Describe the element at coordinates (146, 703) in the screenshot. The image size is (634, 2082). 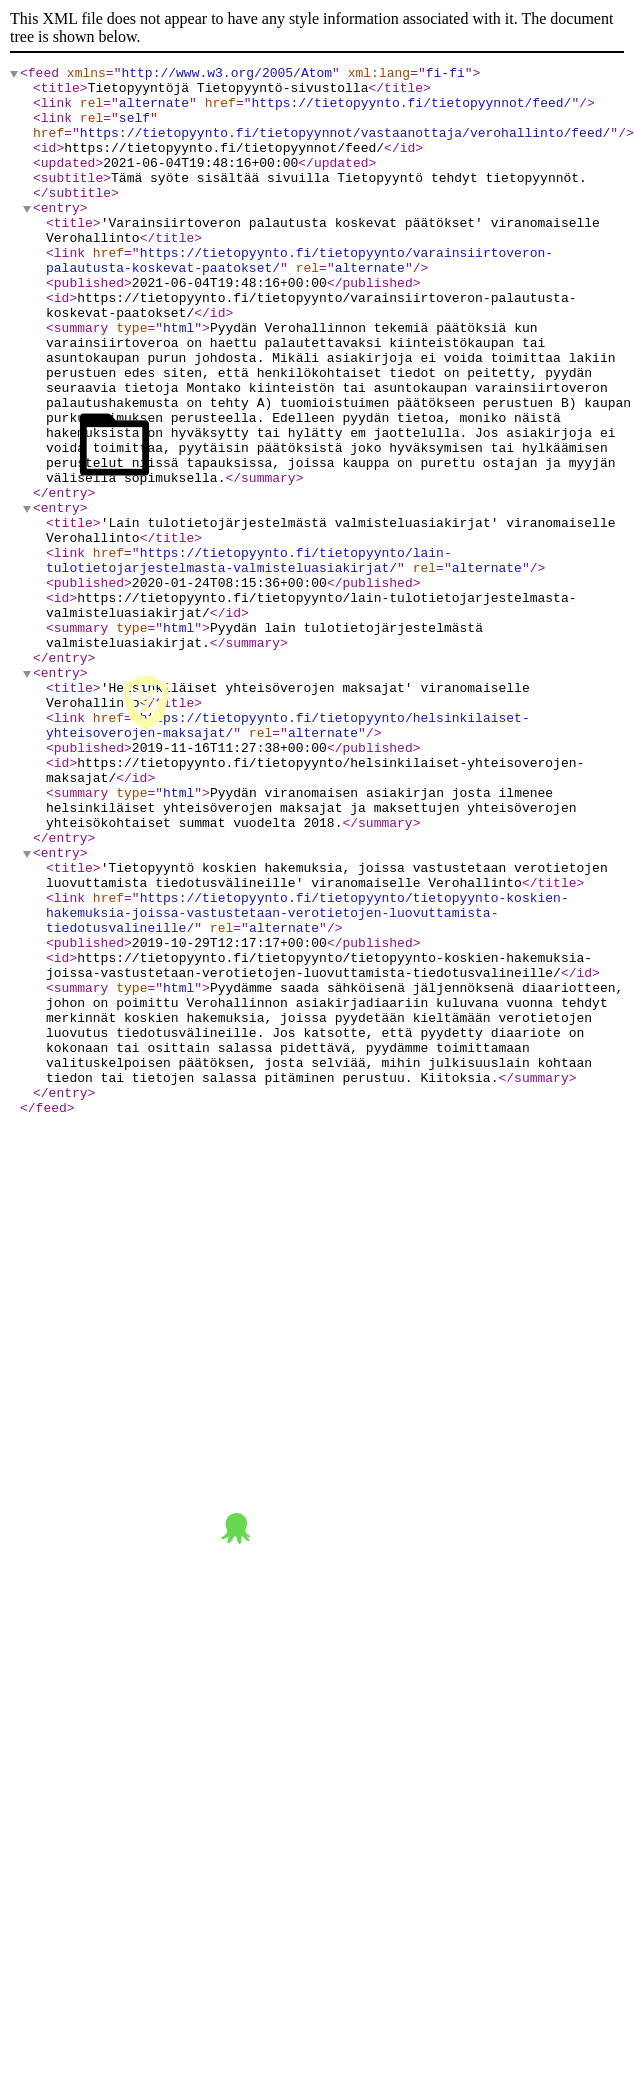
I see `open brave browser` at that location.